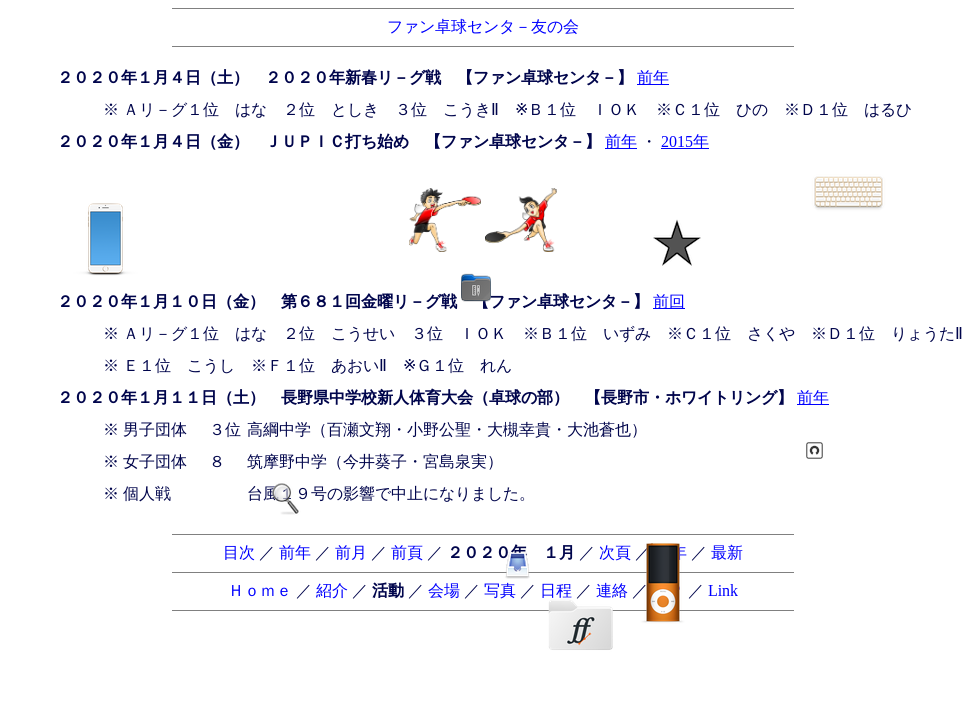  Describe the element at coordinates (517, 565) in the screenshot. I see `access your email inbox` at that location.